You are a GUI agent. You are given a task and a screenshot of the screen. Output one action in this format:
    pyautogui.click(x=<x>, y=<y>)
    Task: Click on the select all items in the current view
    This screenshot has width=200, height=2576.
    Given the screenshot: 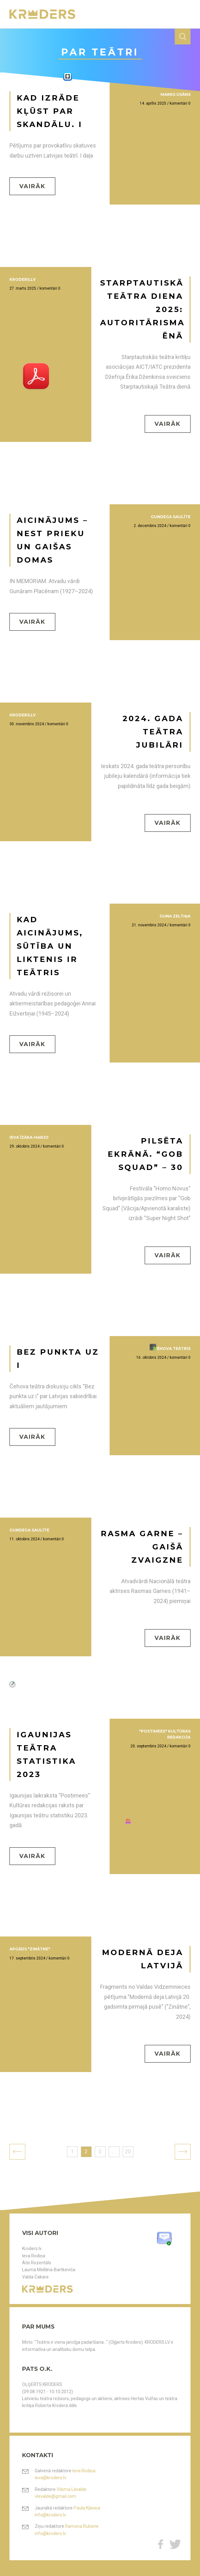 What is the action you would take?
    pyautogui.click(x=128, y=1821)
    